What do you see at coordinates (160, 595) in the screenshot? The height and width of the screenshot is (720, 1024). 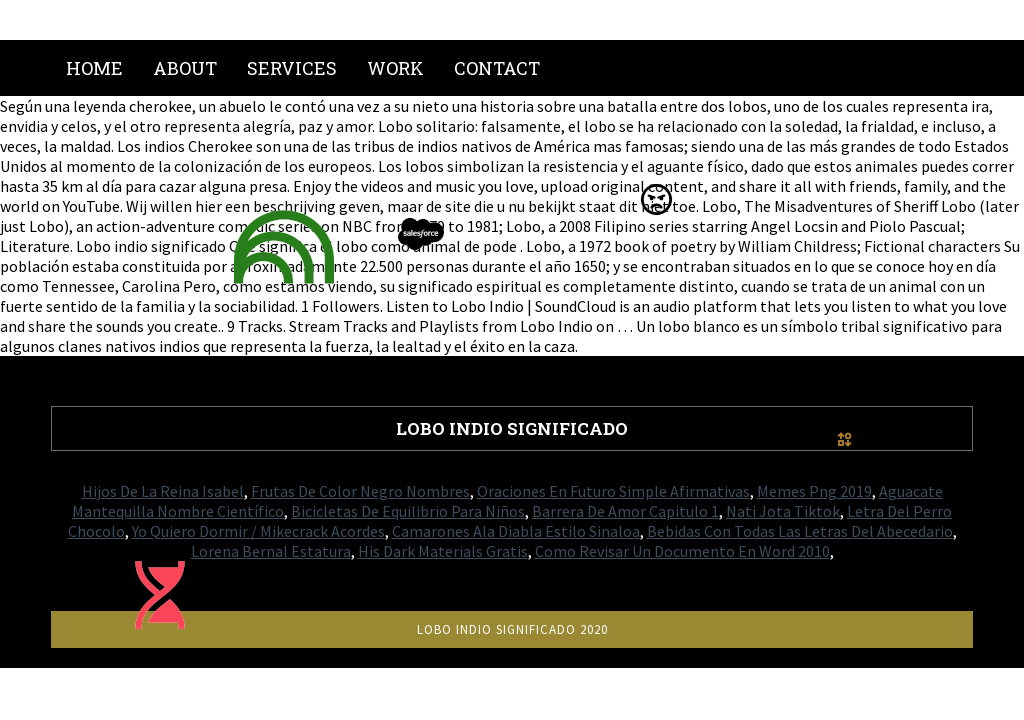 I see `access genetic or DNA-related information` at bounding box center [160, 595].